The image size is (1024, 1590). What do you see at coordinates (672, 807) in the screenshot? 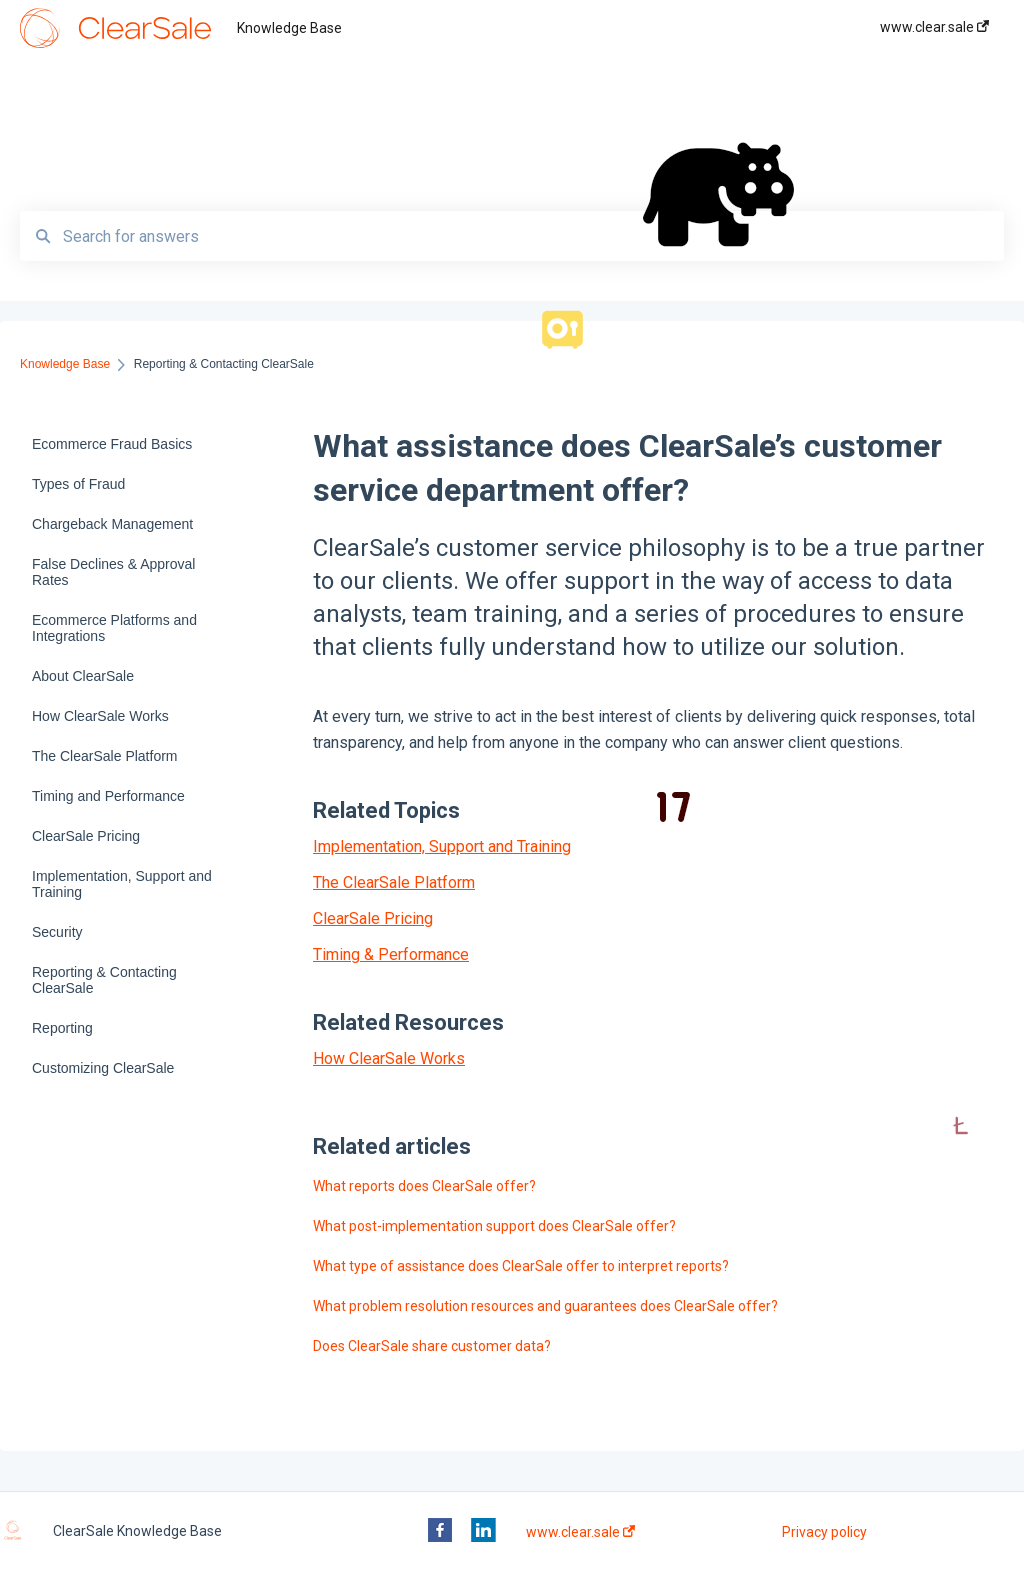
I see `indicates item number 17 in a list or sequence` at bounding box center [672, 807].